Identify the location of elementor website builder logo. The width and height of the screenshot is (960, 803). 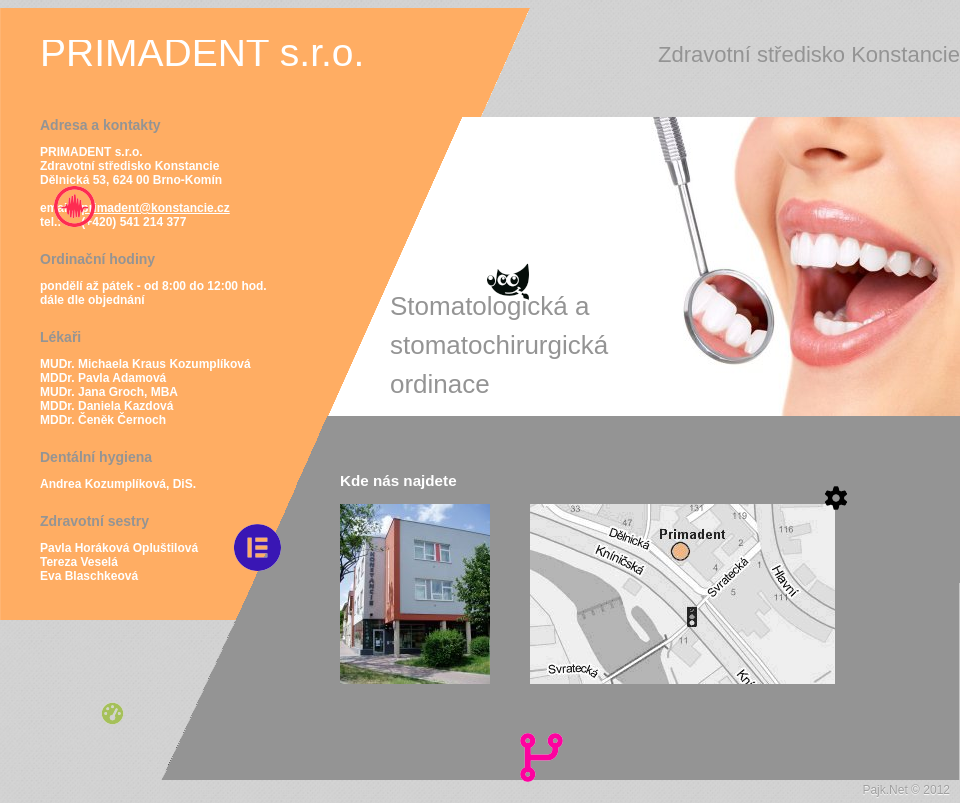
(257, 547).